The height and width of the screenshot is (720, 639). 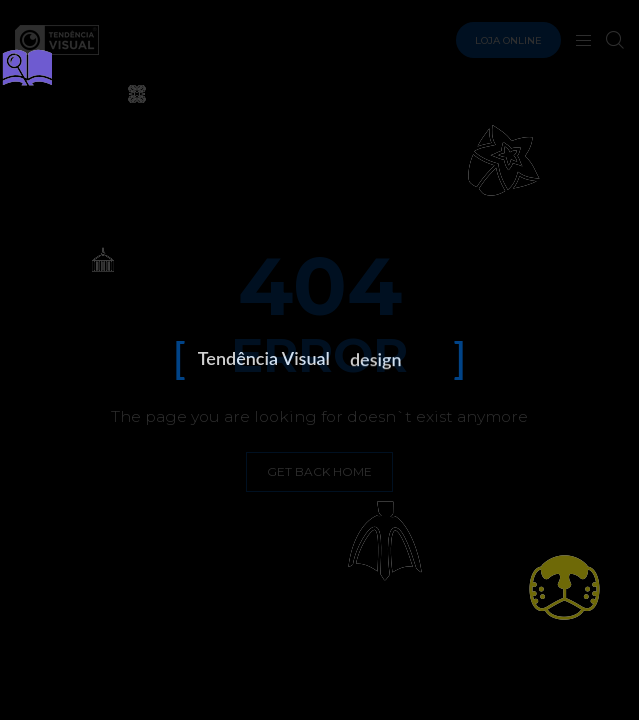 I want to click on view inventory or storage contents, so click(x=103, y=260).